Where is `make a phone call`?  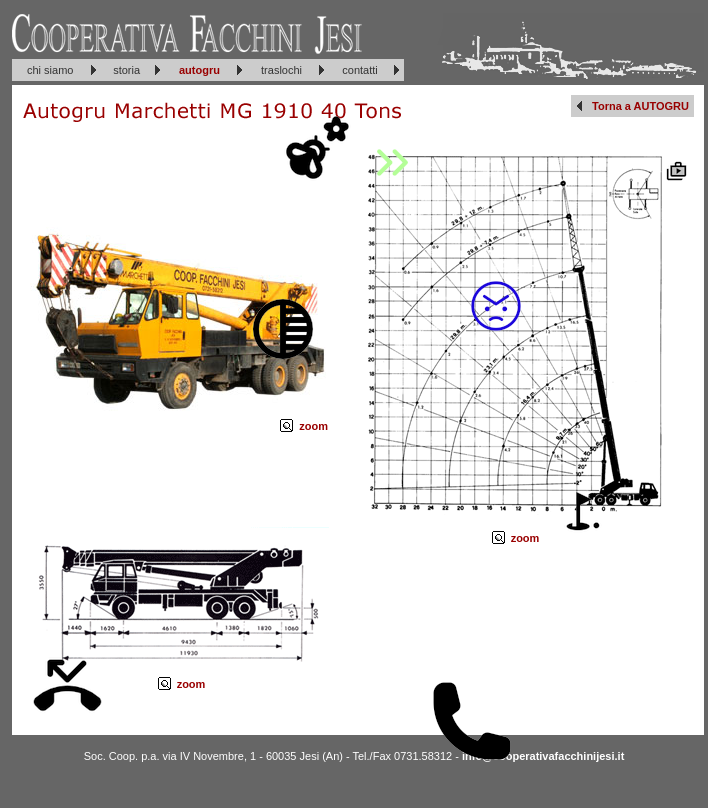
make a phone call is located at coordinates (472, 721).